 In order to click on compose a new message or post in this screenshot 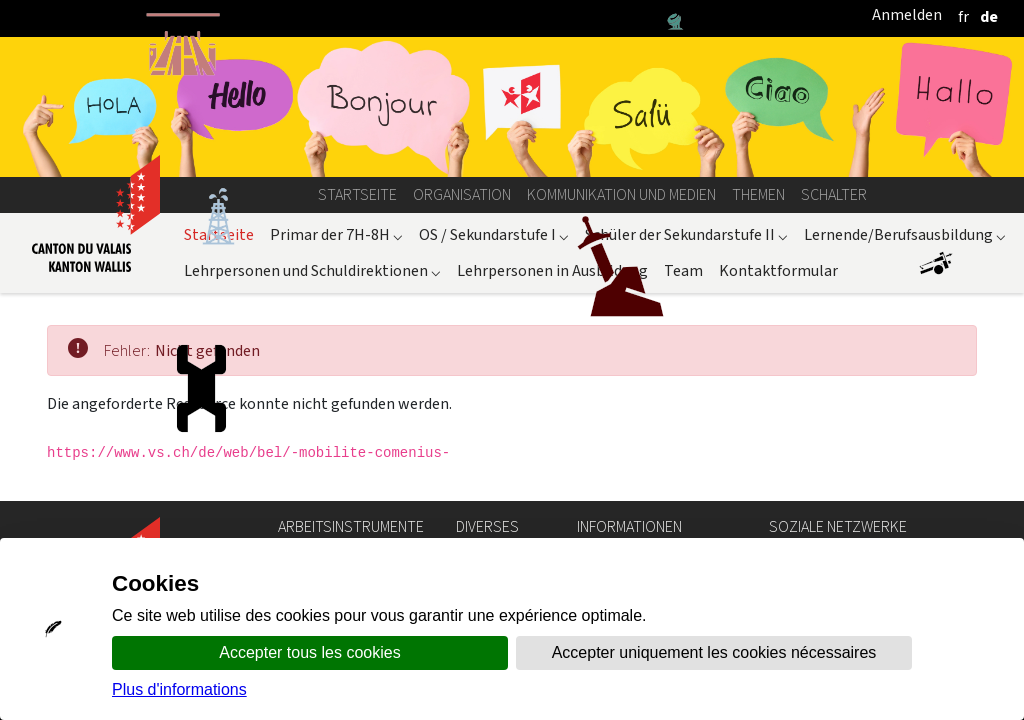, I will do `click(53, 629)`.